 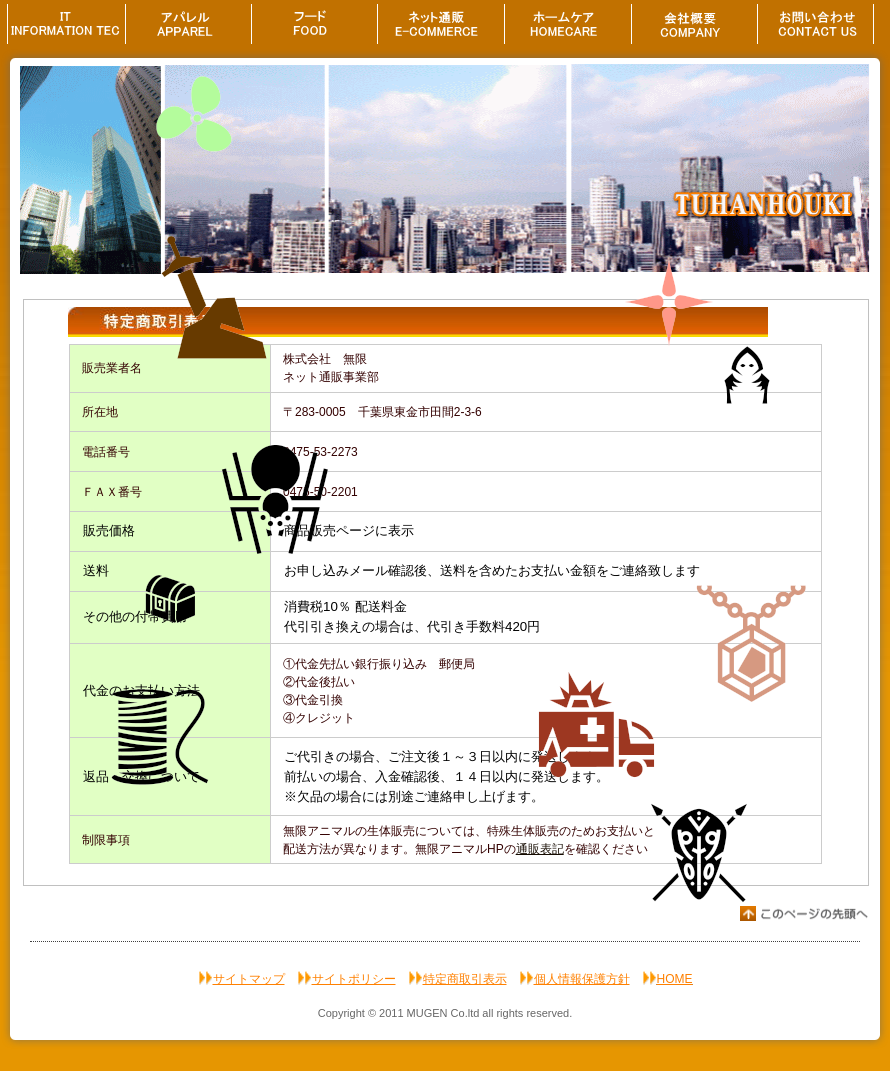 What do you see at coordinates (170, 599) in the screenshot?
I see `a locked or secured inventory chest` at bounding box center [170, 599].